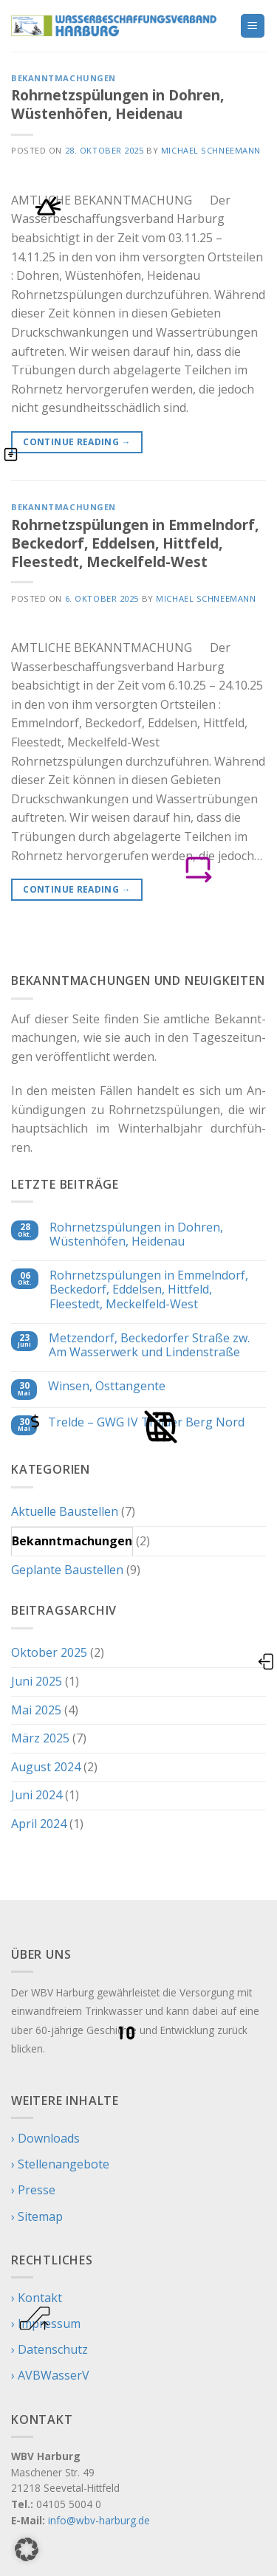  What do you see at coordinates (160, 1426) in the screenshot?
I see `indicates barrel or container is unavailable` at bounding box center [160, 1426].